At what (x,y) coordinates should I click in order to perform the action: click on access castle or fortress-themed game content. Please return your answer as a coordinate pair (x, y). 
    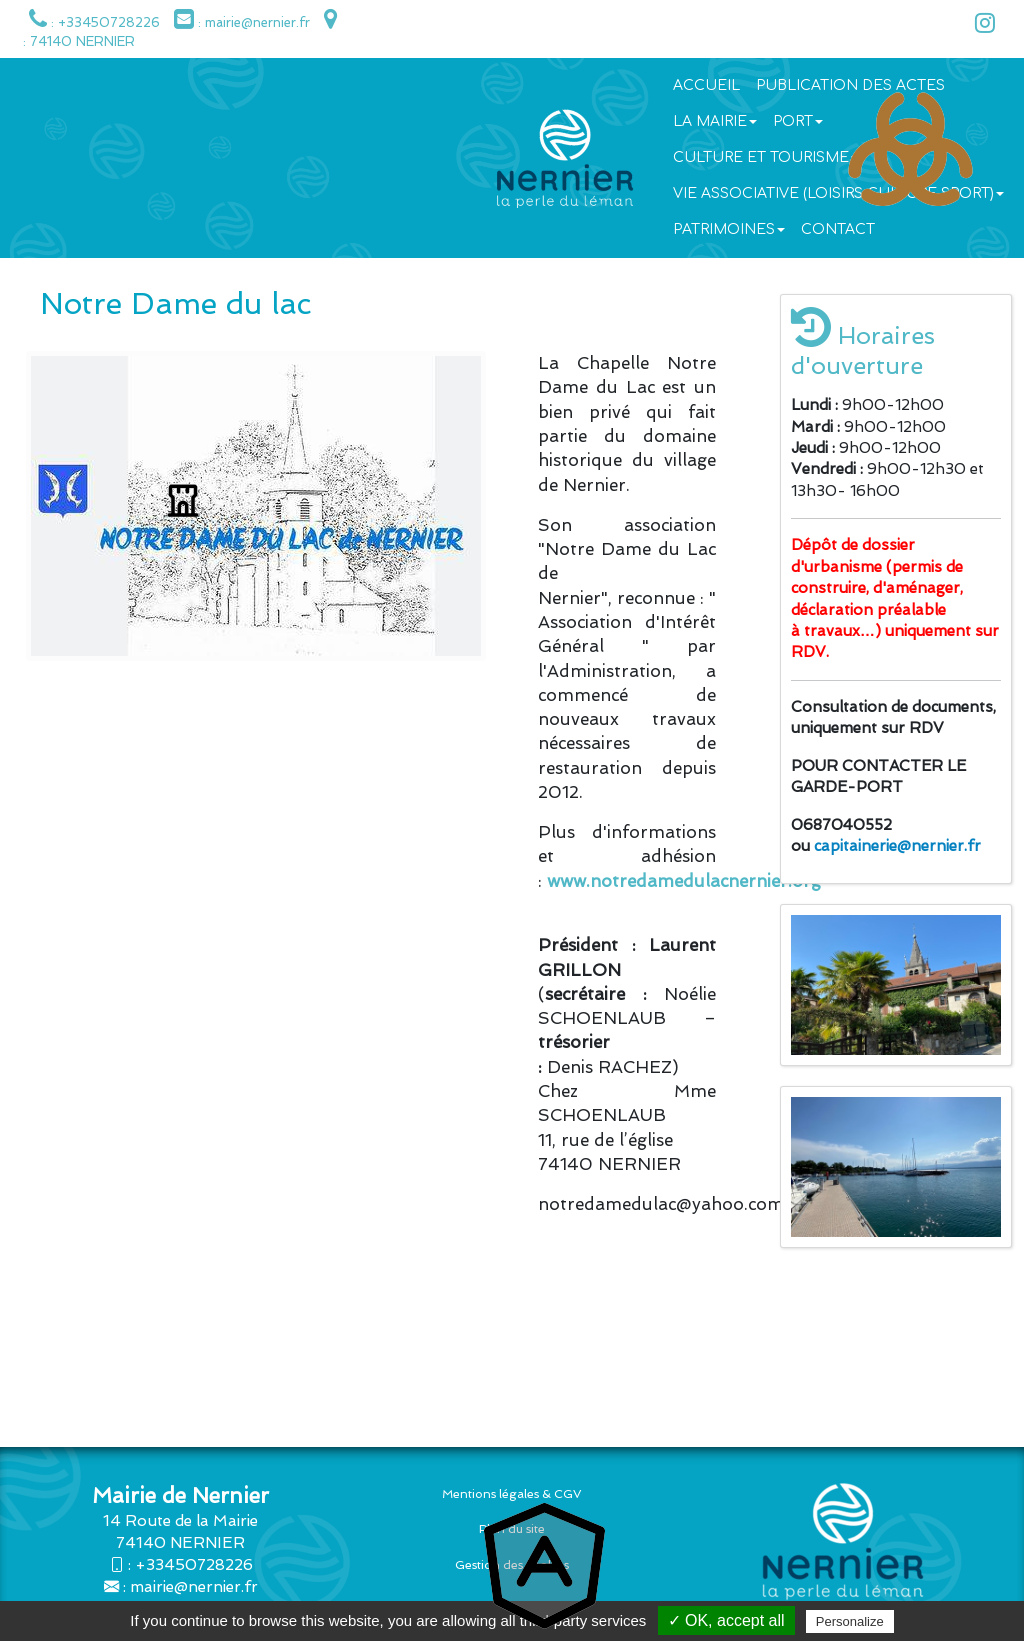
    Looking at the image, I should click on (183, 500).